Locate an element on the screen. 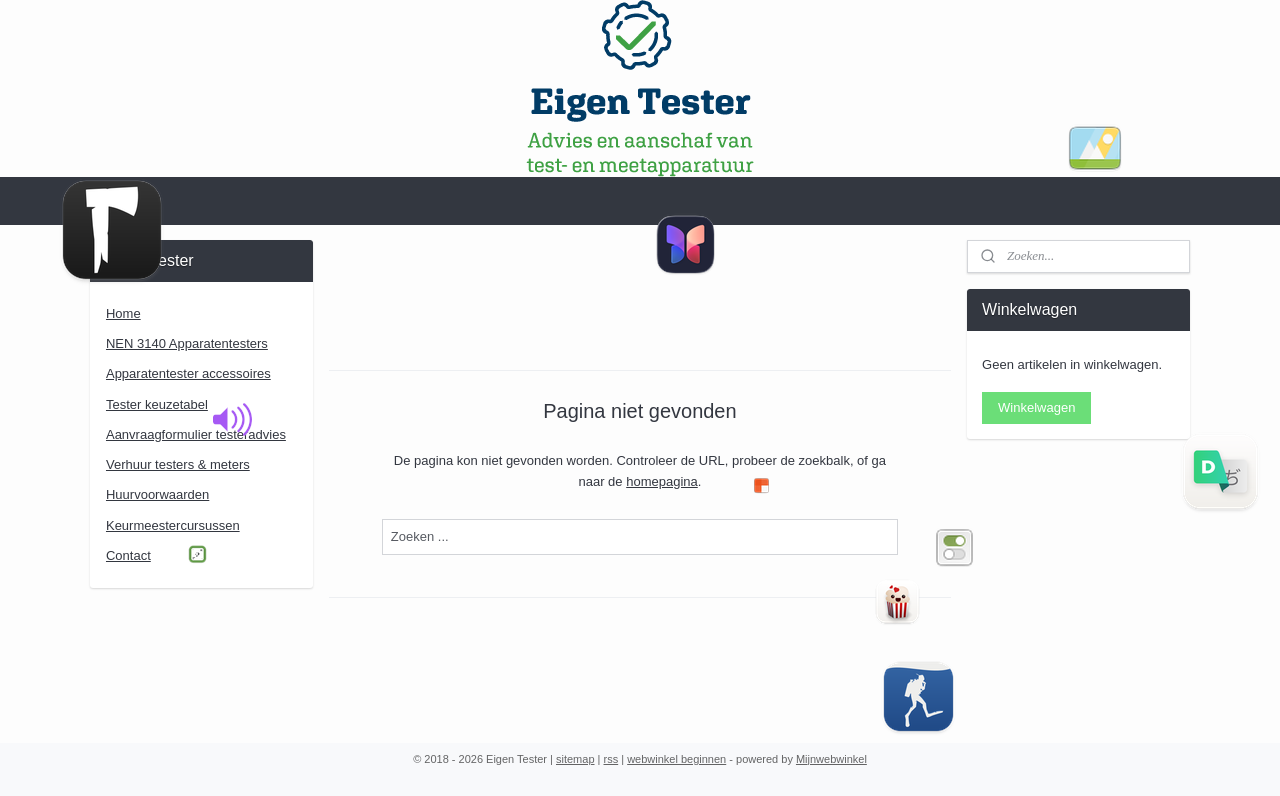 This screenshot has height=796, width=1280. access CPU and processor settings is located at coordinates (197, 554).